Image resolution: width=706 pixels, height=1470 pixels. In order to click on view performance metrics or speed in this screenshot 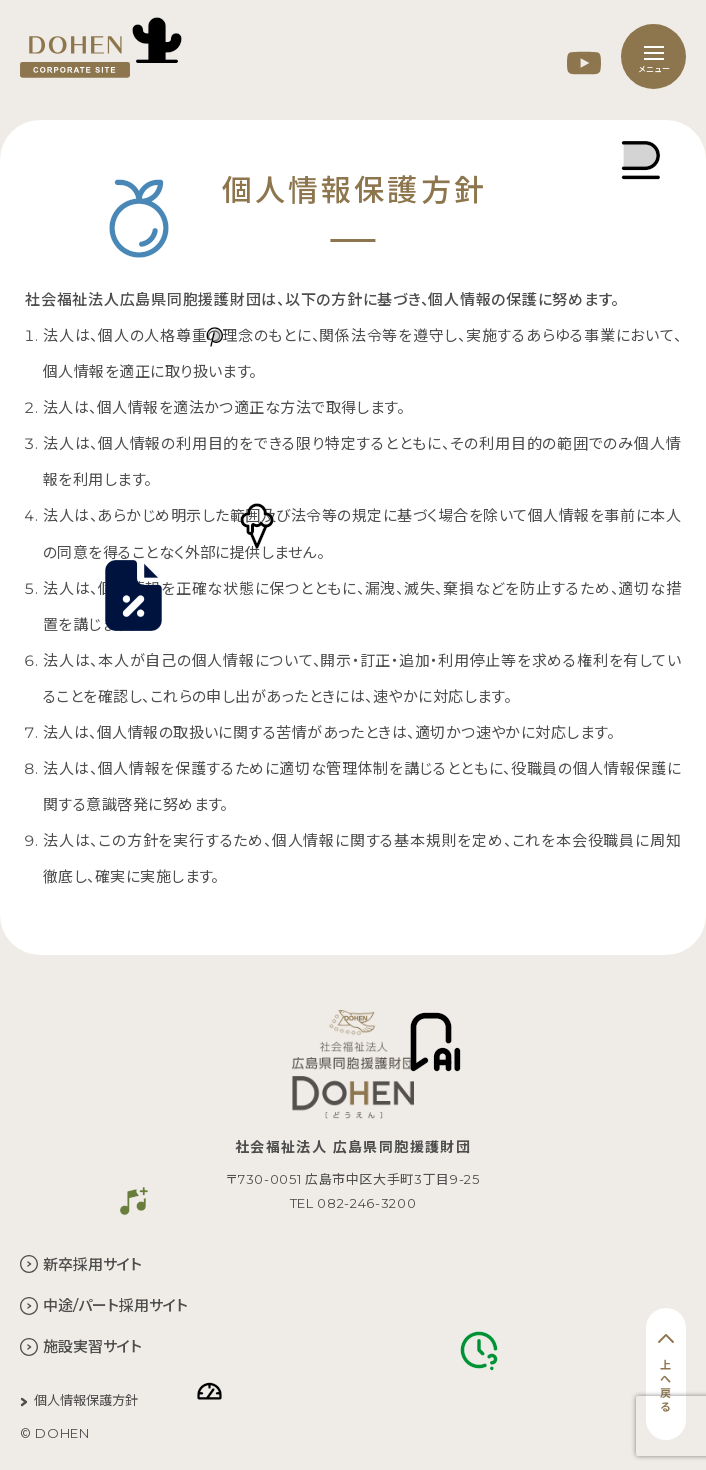, I will do `click(209, 1392)`.